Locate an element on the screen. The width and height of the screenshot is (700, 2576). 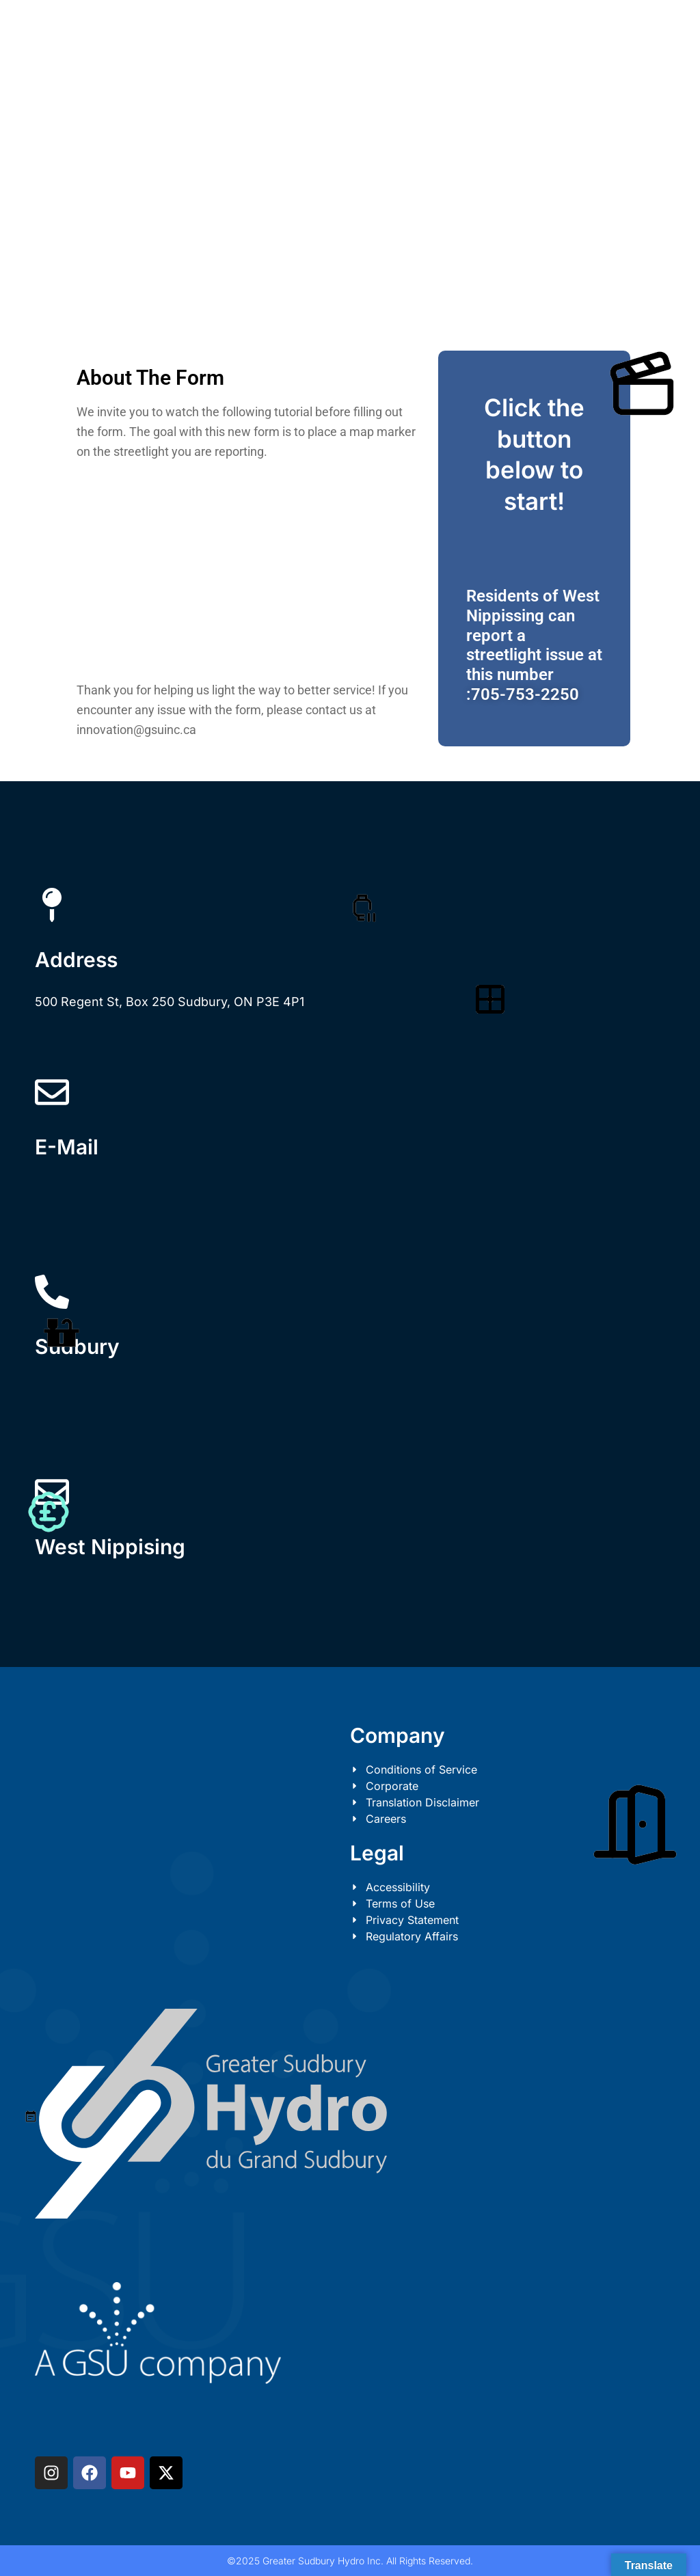
apply borders to all cells in a table or grid is located at coordinates (490, 999).